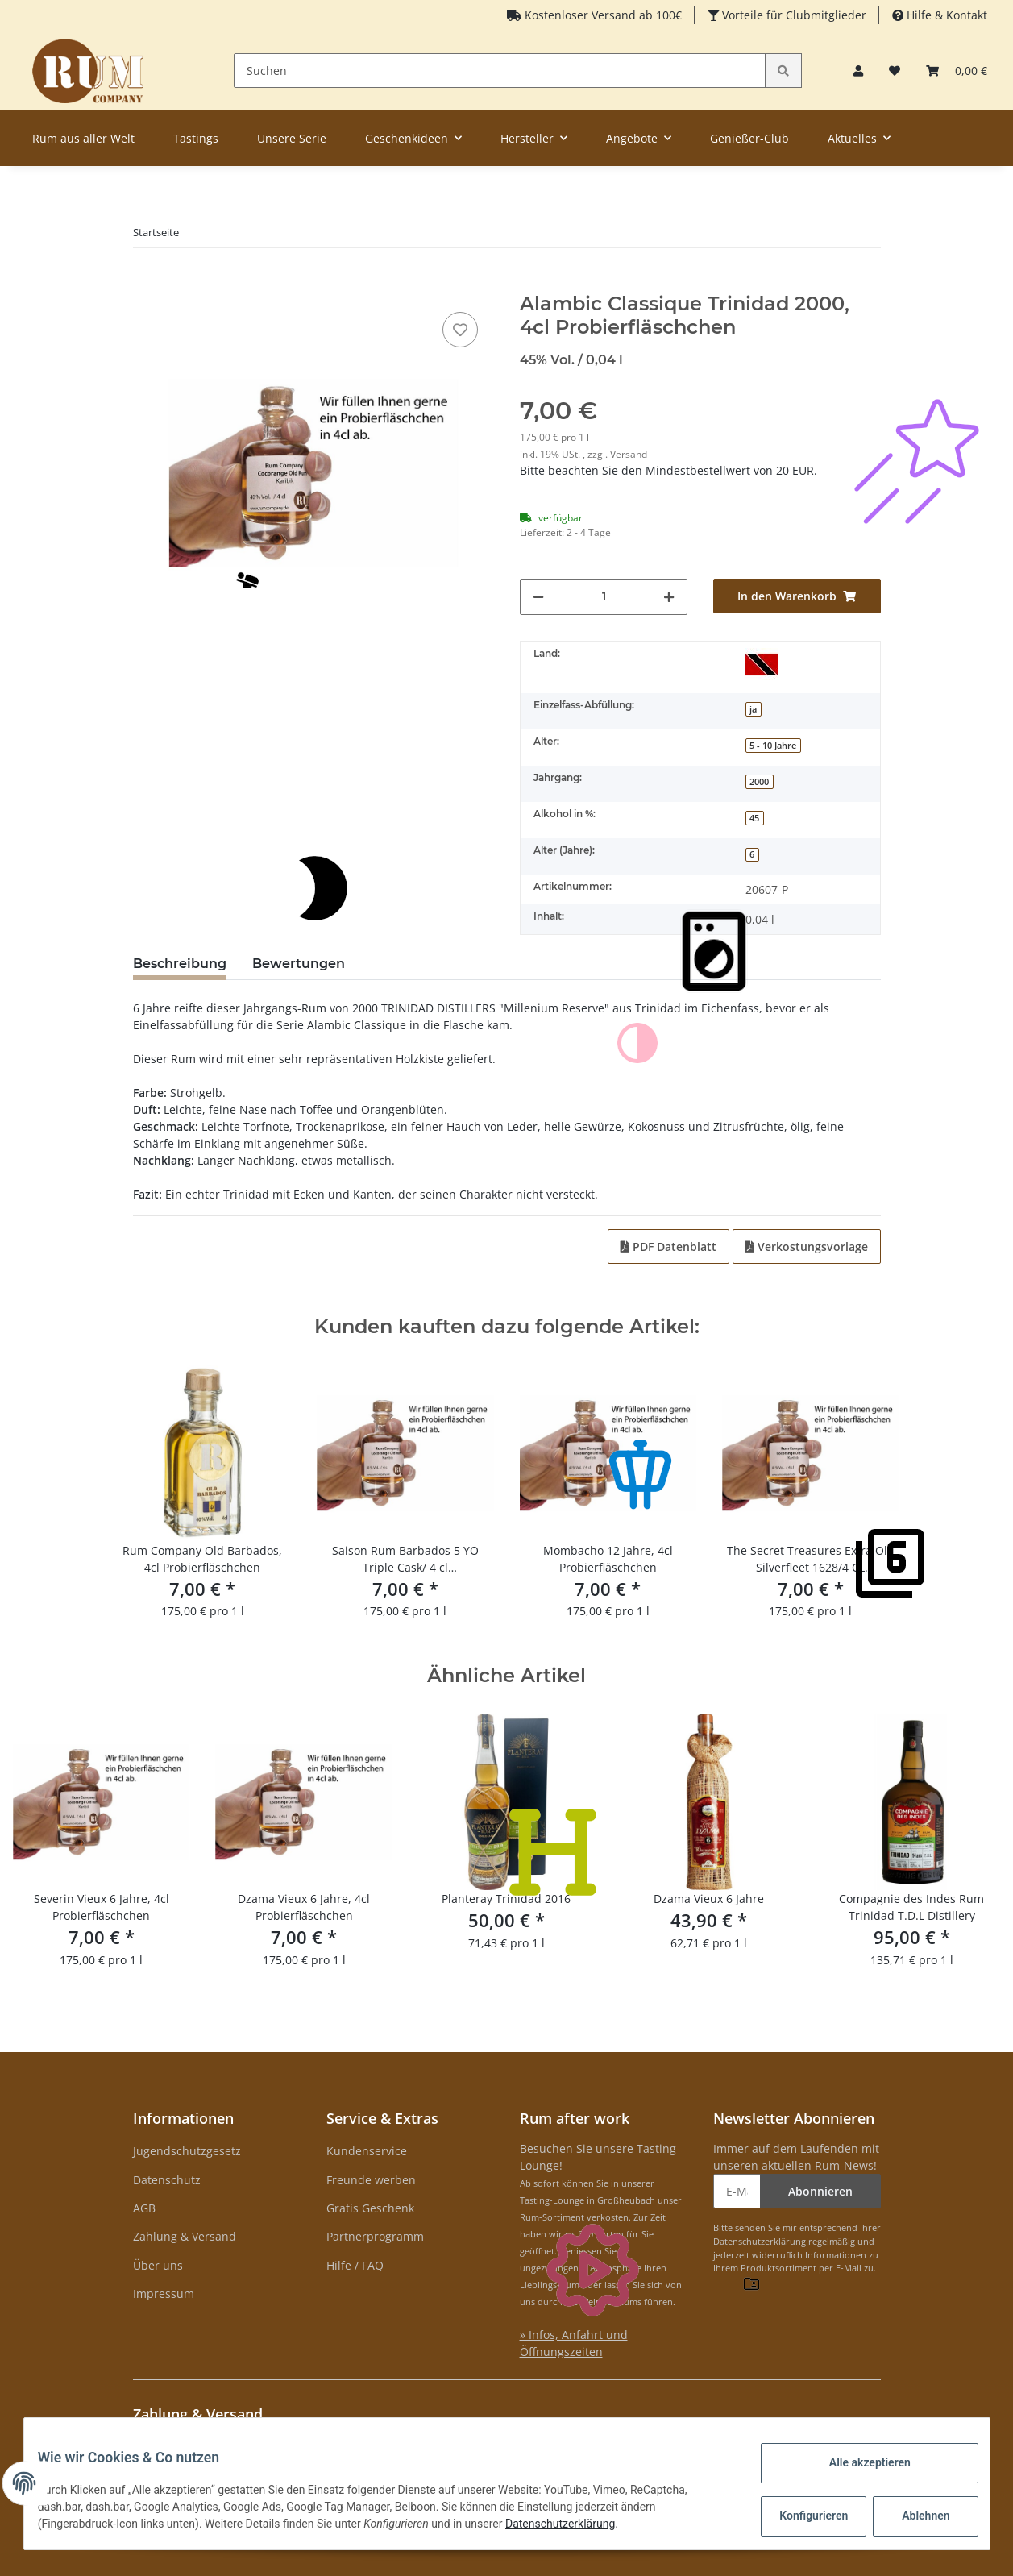  What do you see at coordinates (322, 888) in the screenshot?
I see `toggle dark mode or night theme` at bounding box center [322, 888].